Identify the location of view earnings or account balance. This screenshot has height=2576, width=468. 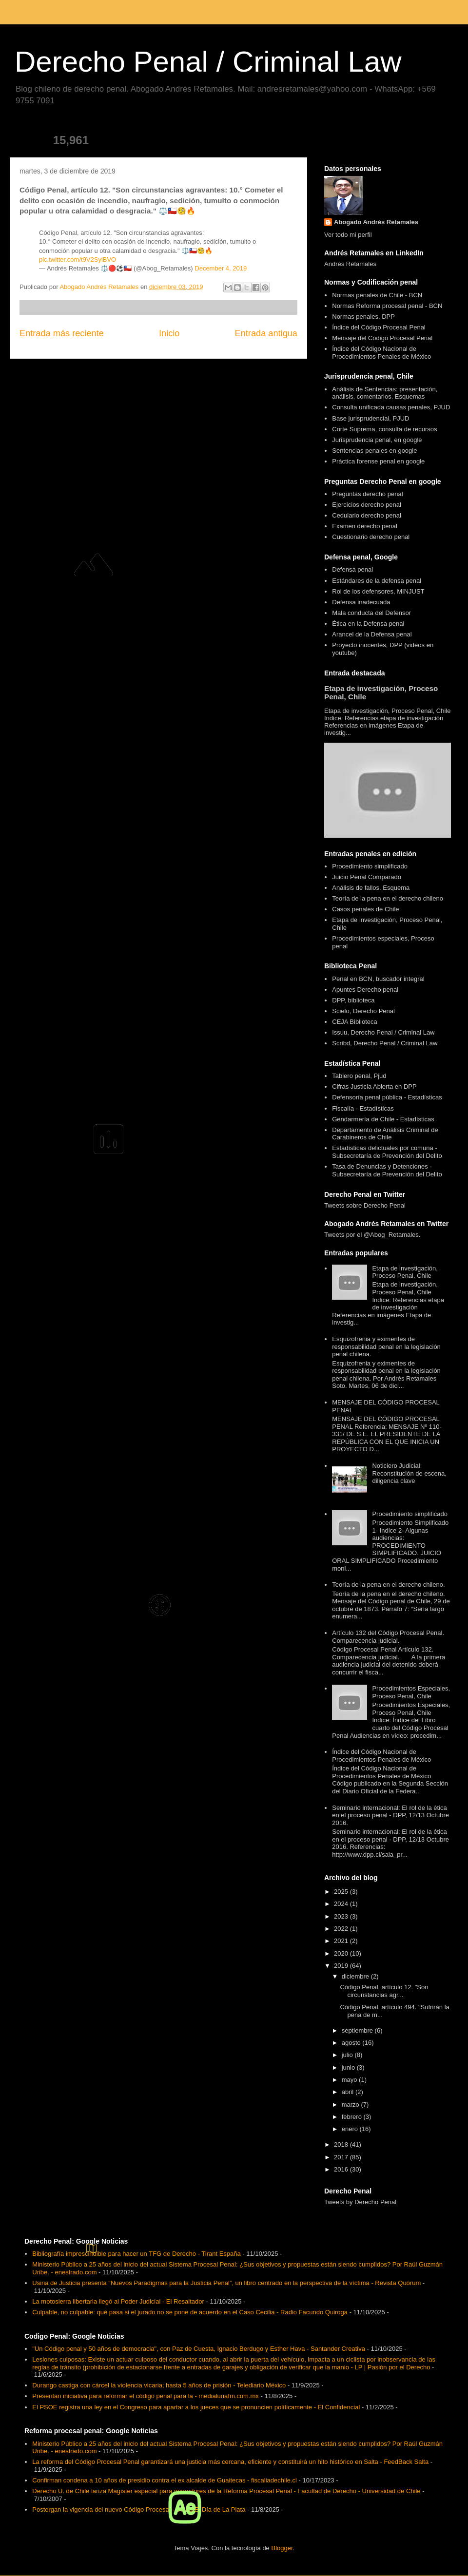
(159, 1605).